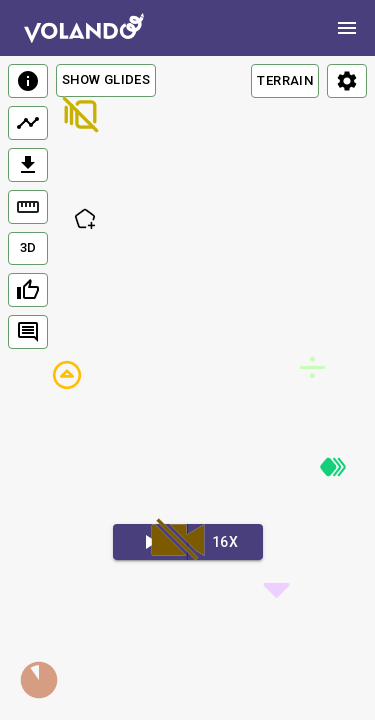  Describe the element at coordinates (39, 680) in the screenshot. I see `indicates 90% progress or completion` at that location.